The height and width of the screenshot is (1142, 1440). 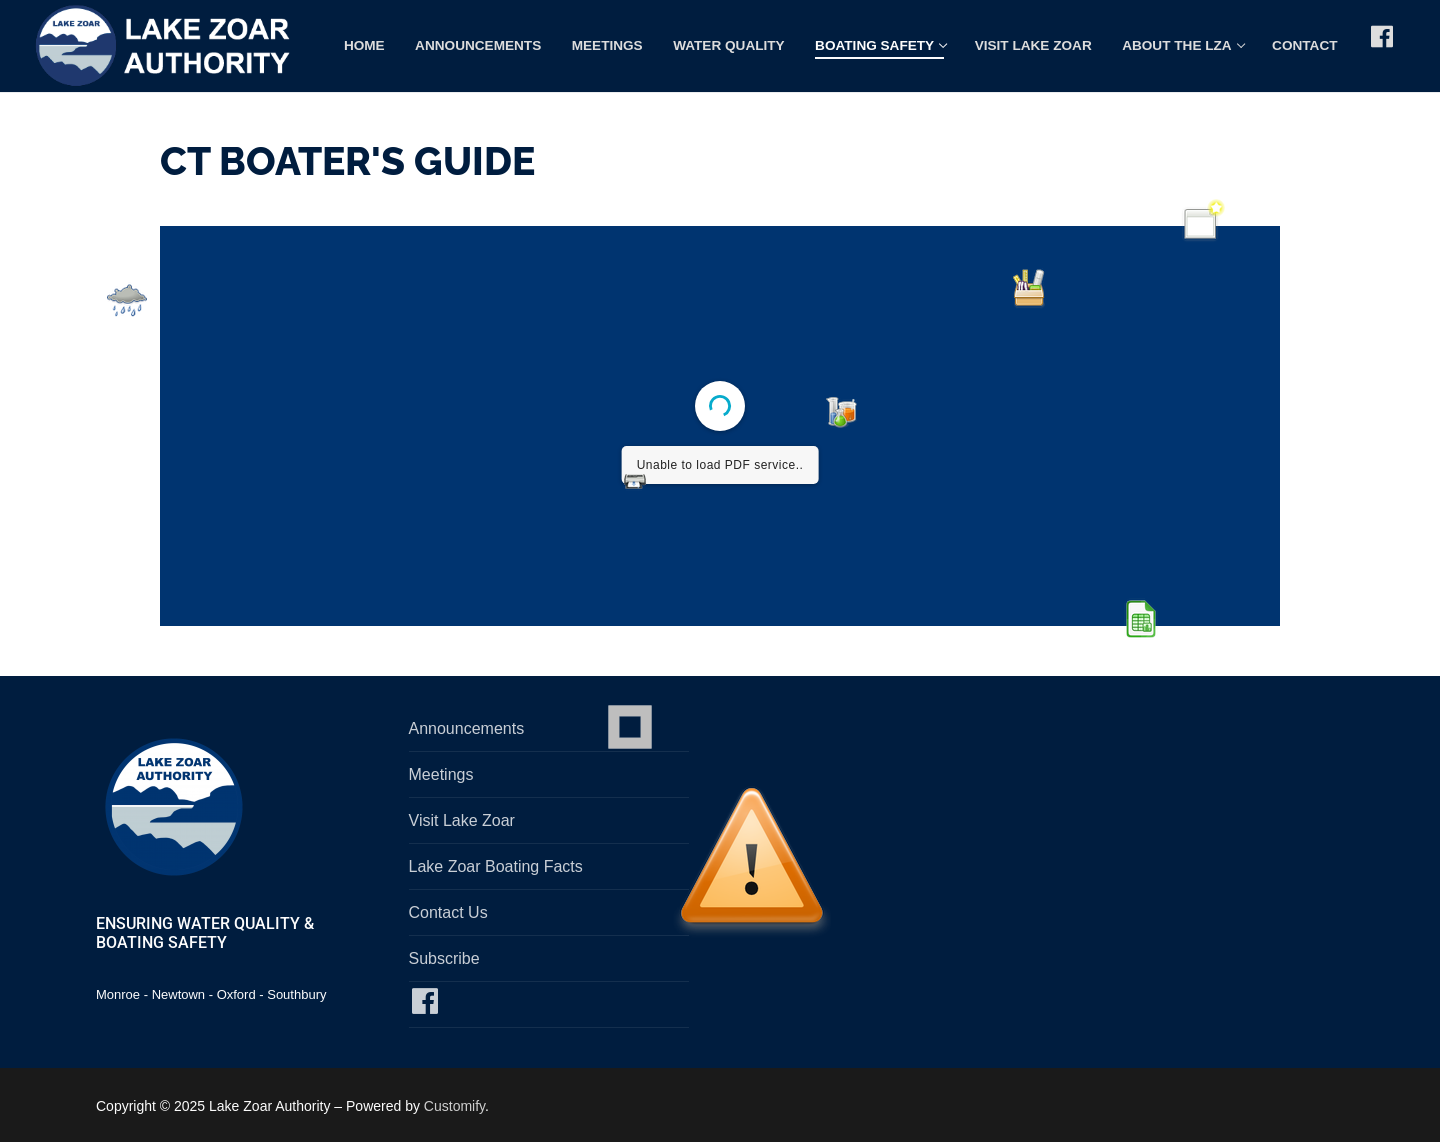 What do you see at coordinates (841, 412) in the screenshot?
I see `open science or chemistry applications` at bounding box center [841, 412].